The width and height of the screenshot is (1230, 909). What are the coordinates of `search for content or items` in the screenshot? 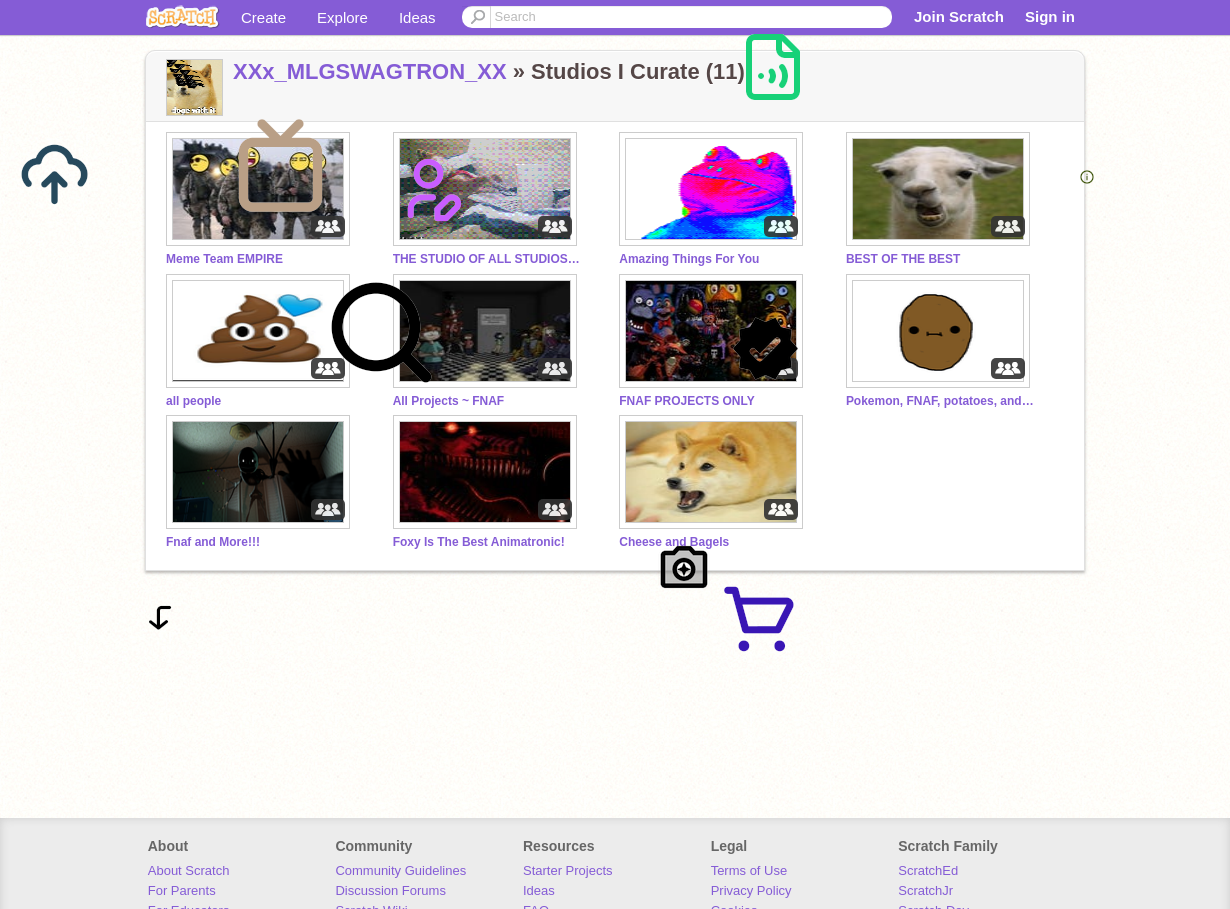 It's located at (381, 332).